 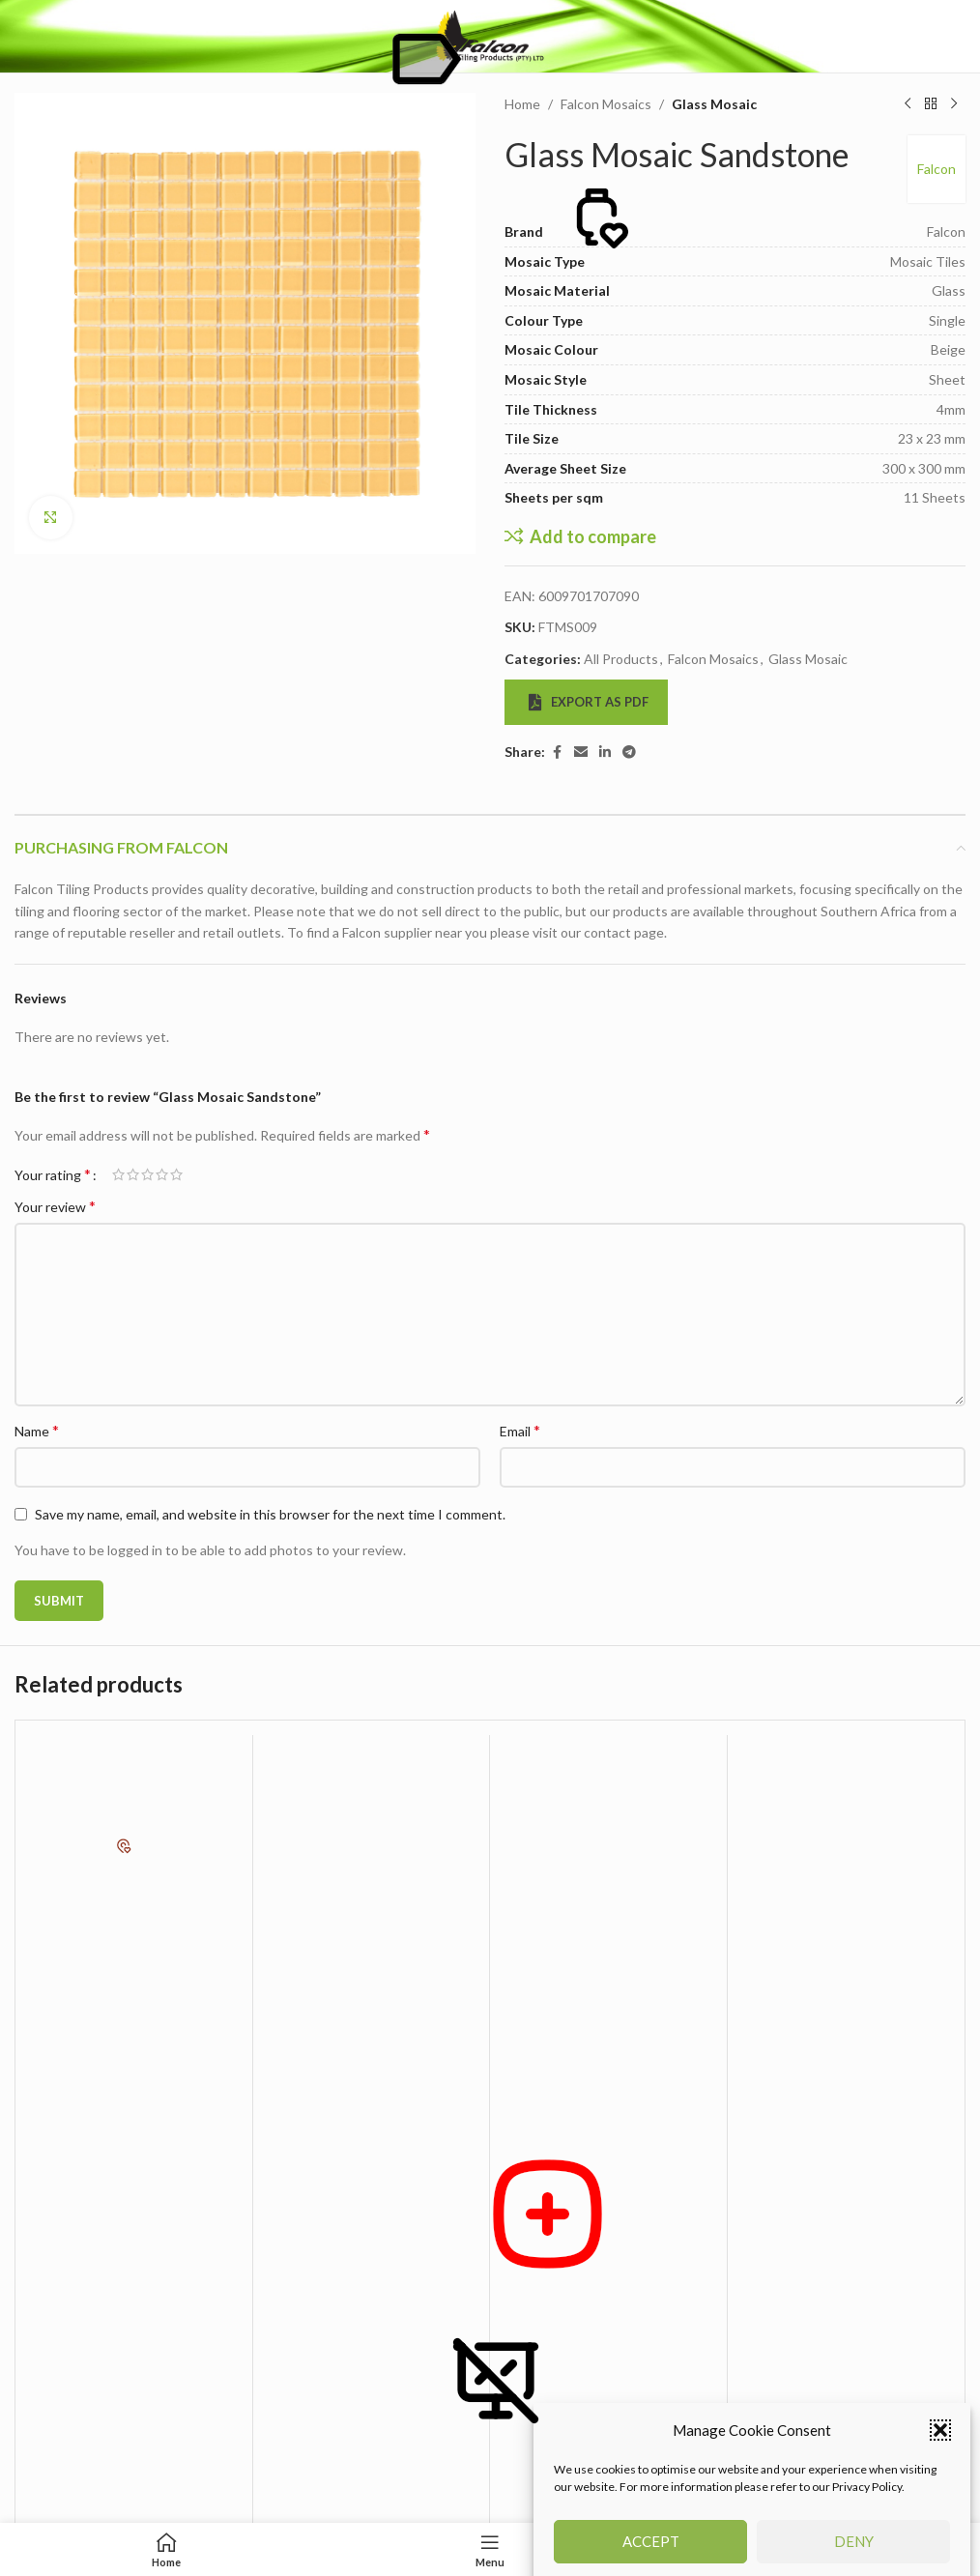 I want to click on stop screen sharing or presentation mode, so click(x=496, y=2381).